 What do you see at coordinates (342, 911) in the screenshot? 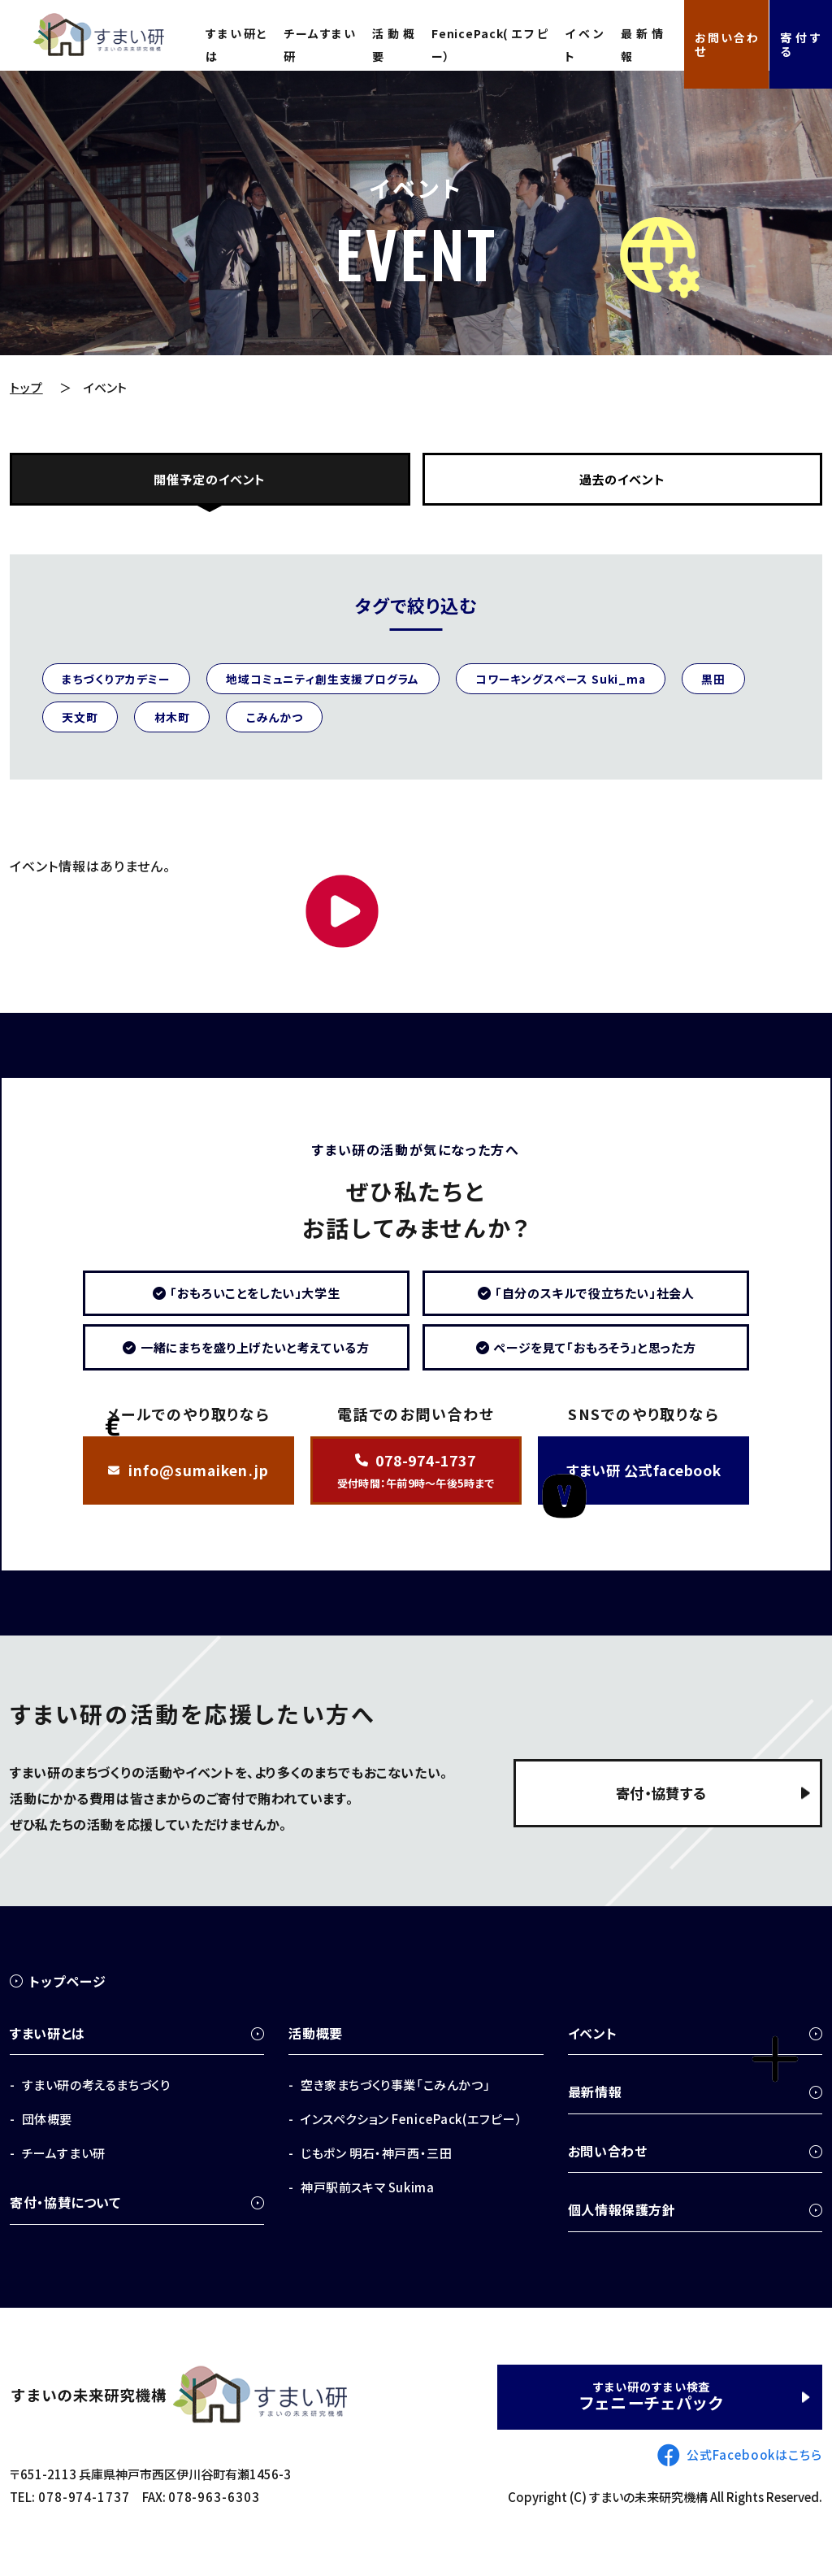
I see `play media or video content` at bounding box center [342, 911].